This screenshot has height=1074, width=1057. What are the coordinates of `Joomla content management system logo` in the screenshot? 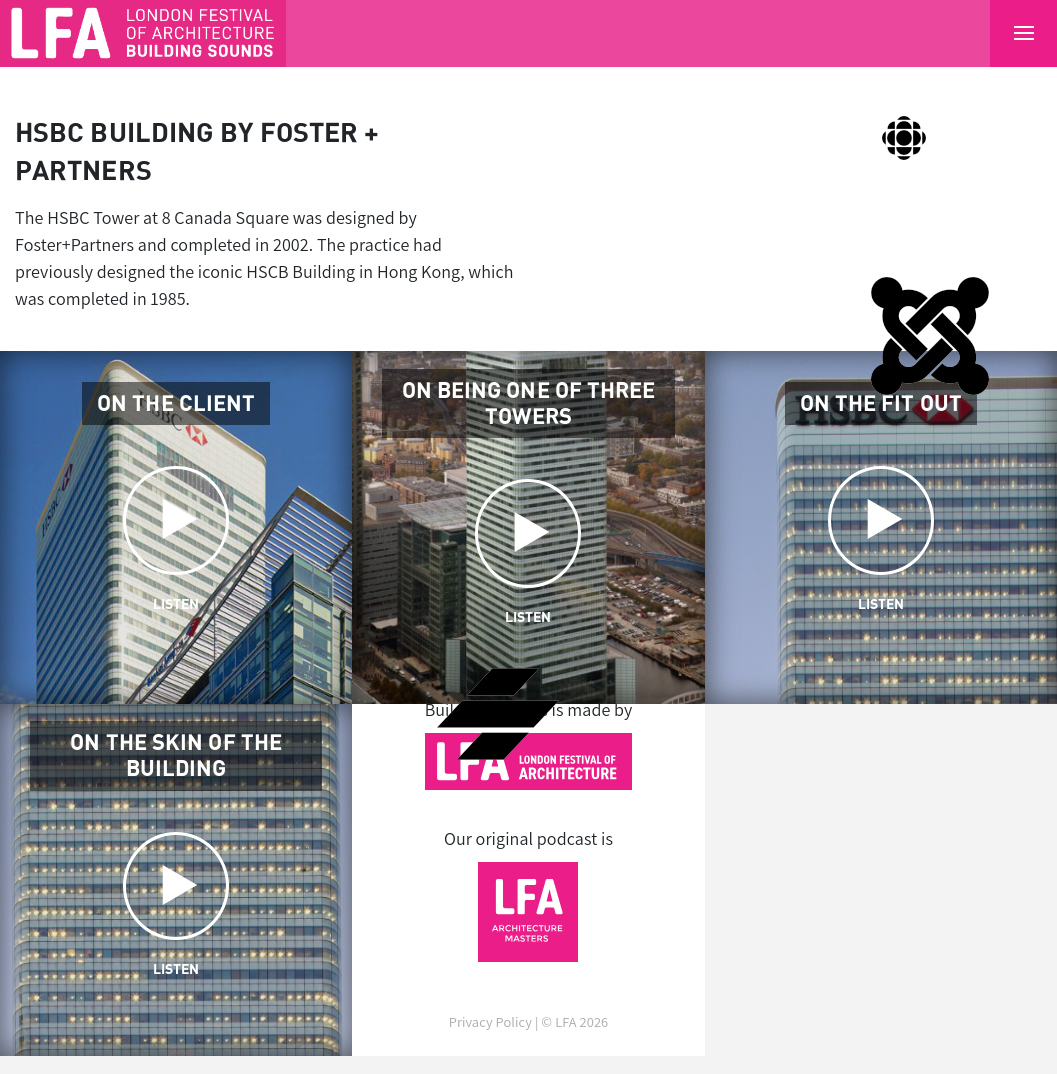 It's located at (930, 336).